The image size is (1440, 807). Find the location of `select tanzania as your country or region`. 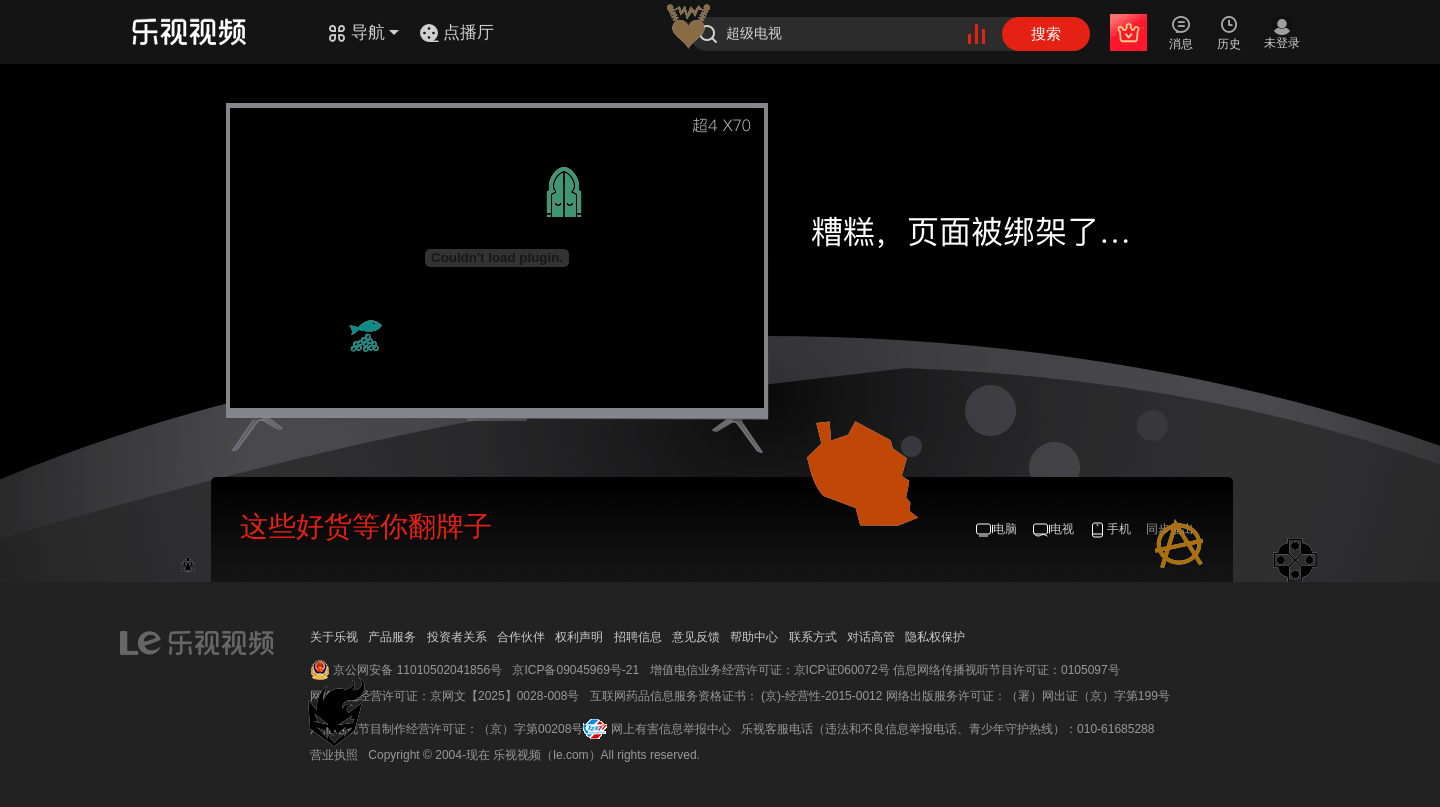

select tanzania as your country or region is located at coordinates (862, 473).